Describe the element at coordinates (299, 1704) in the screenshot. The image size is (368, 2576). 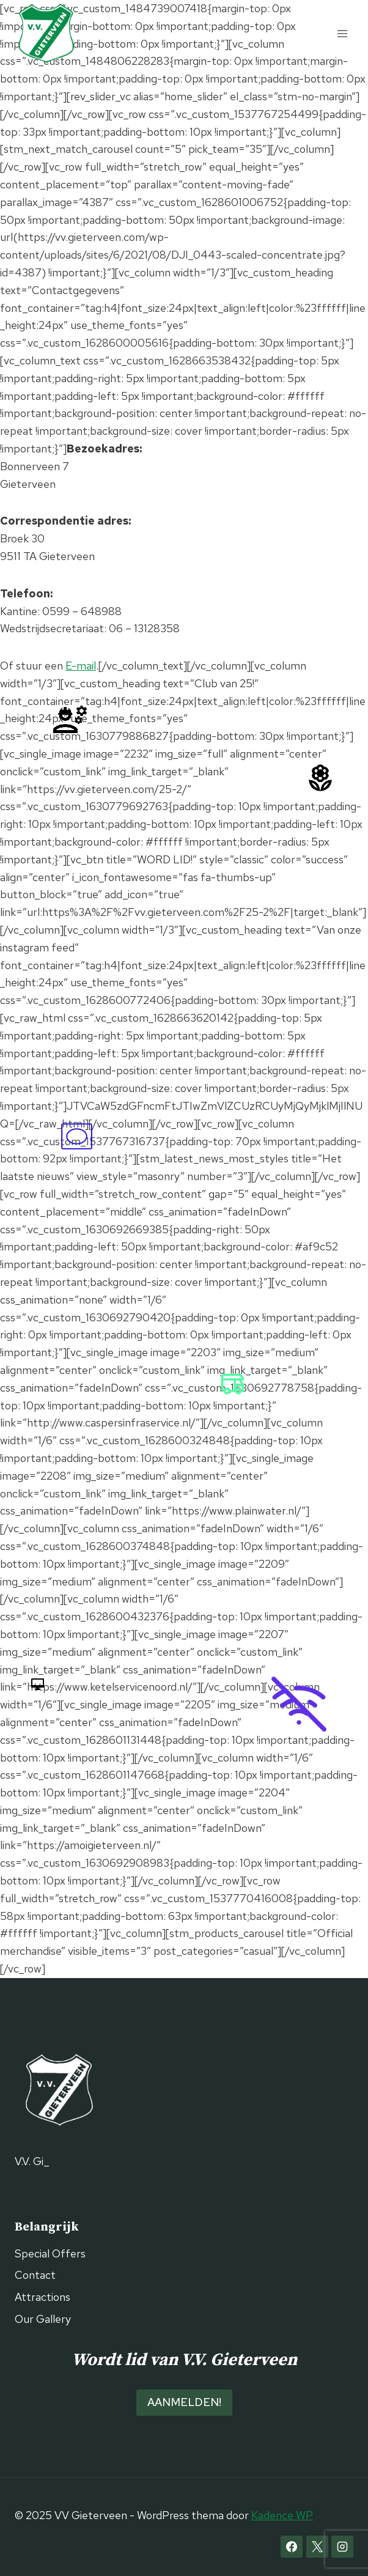
I see `indicates wifi is disabled or unavailable` at that location.